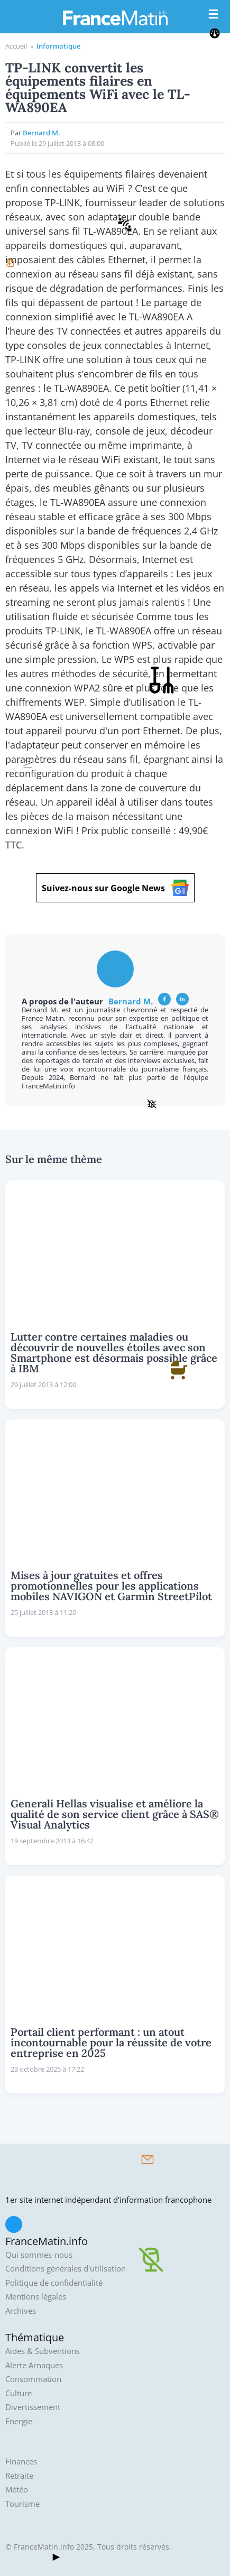 The height and width of the screenshot is (2576, 230). I want to click on indicates no drinks allowed, so click(151, 2259).